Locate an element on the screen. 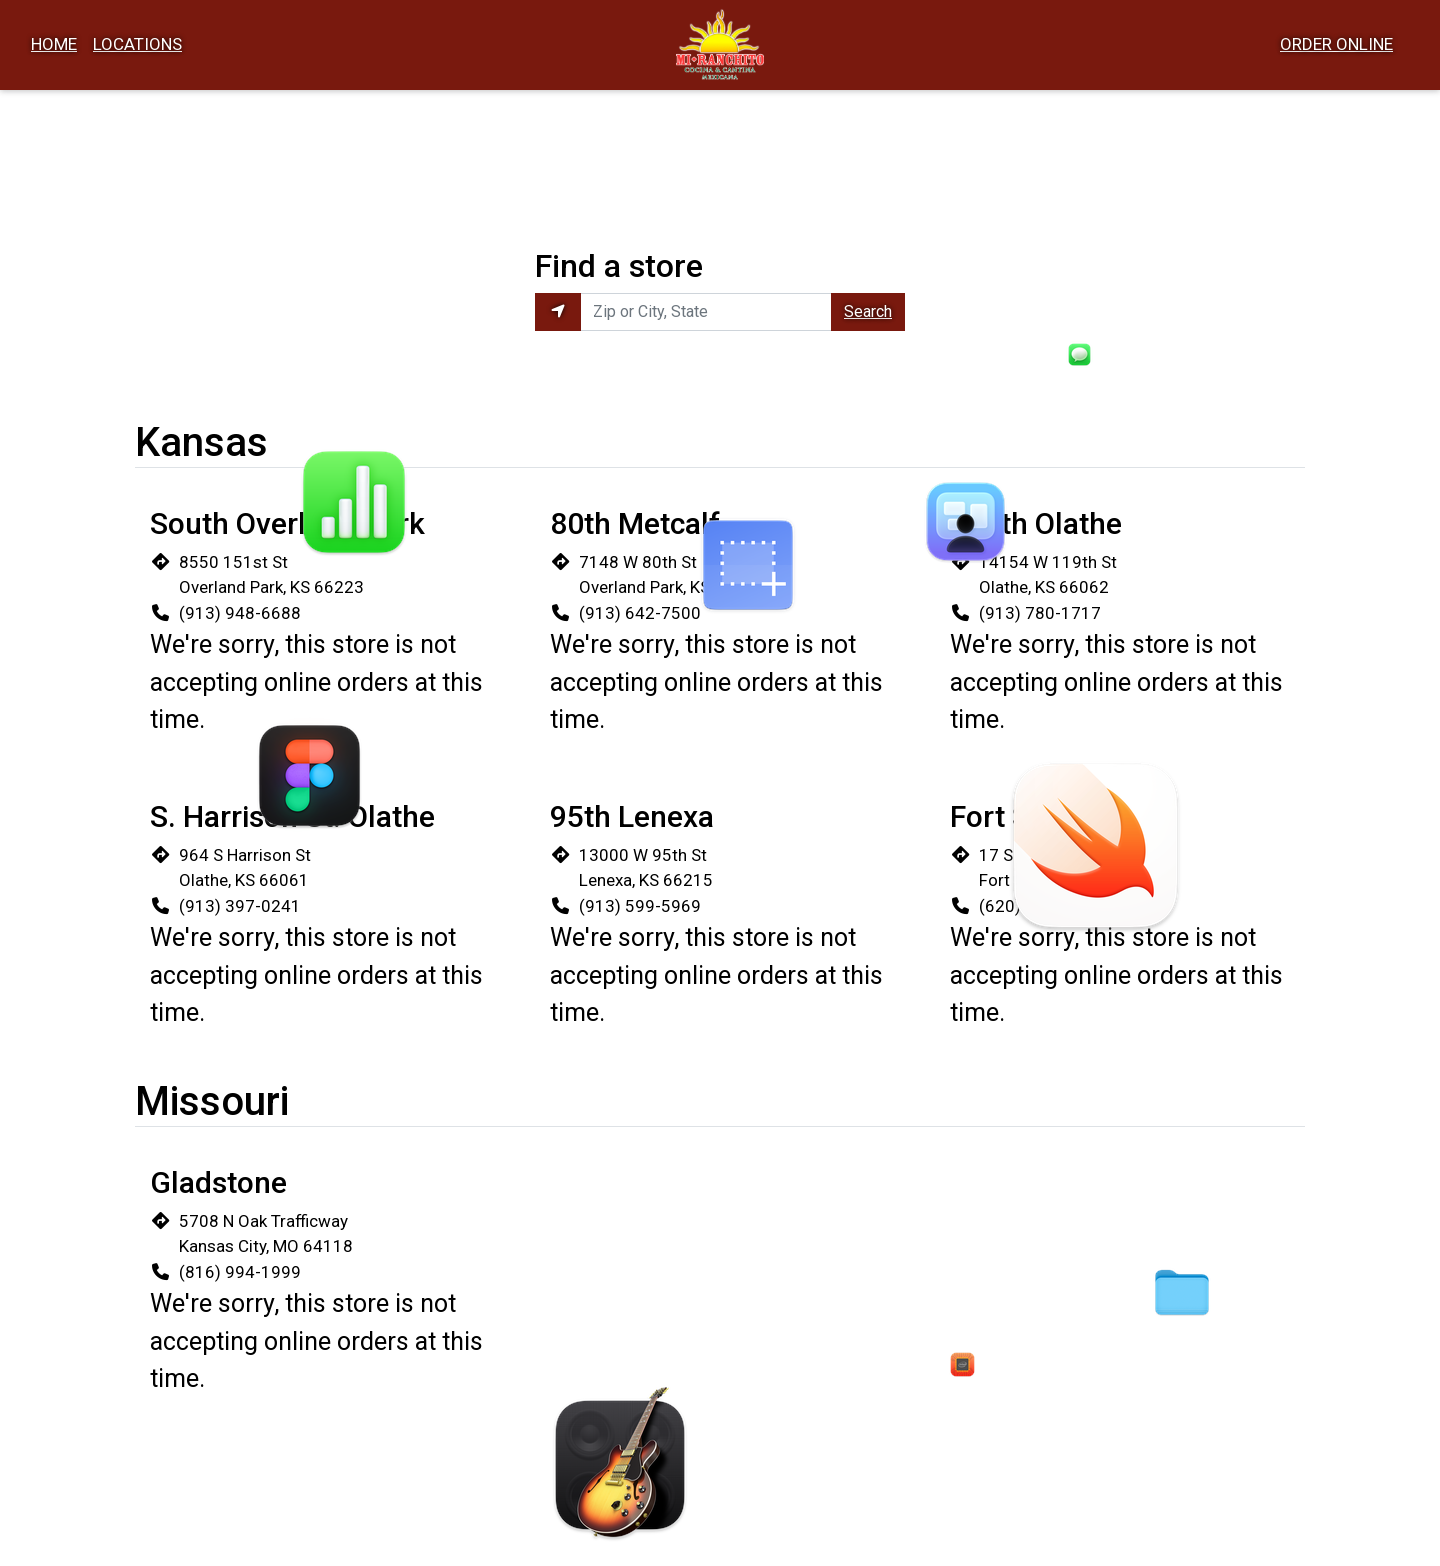 Image resolution: width=1440 pixels, height=1566 pixels. launch intel system monitoring or diagnostics app is located at coordinates (962, 1364).